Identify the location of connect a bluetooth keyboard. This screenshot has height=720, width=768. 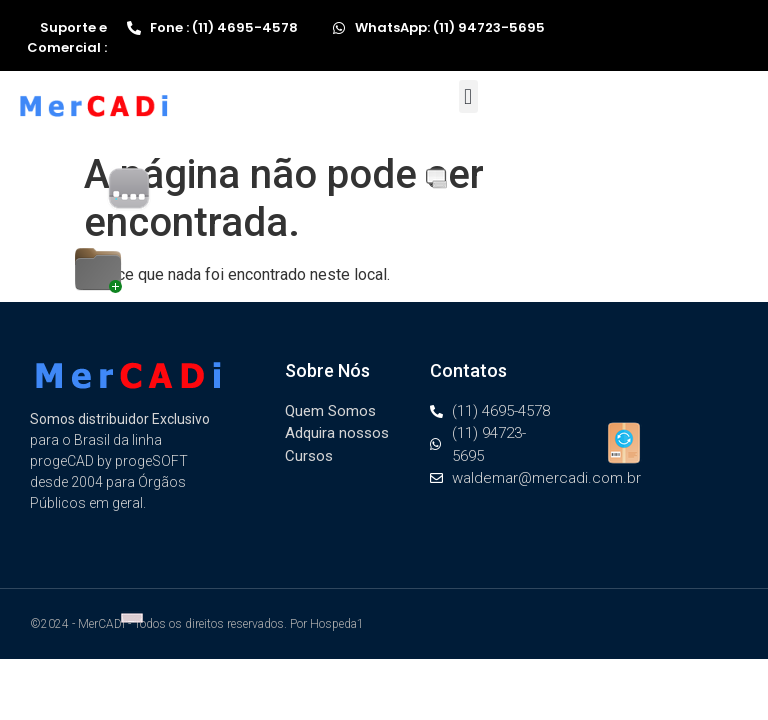
(132, 618).